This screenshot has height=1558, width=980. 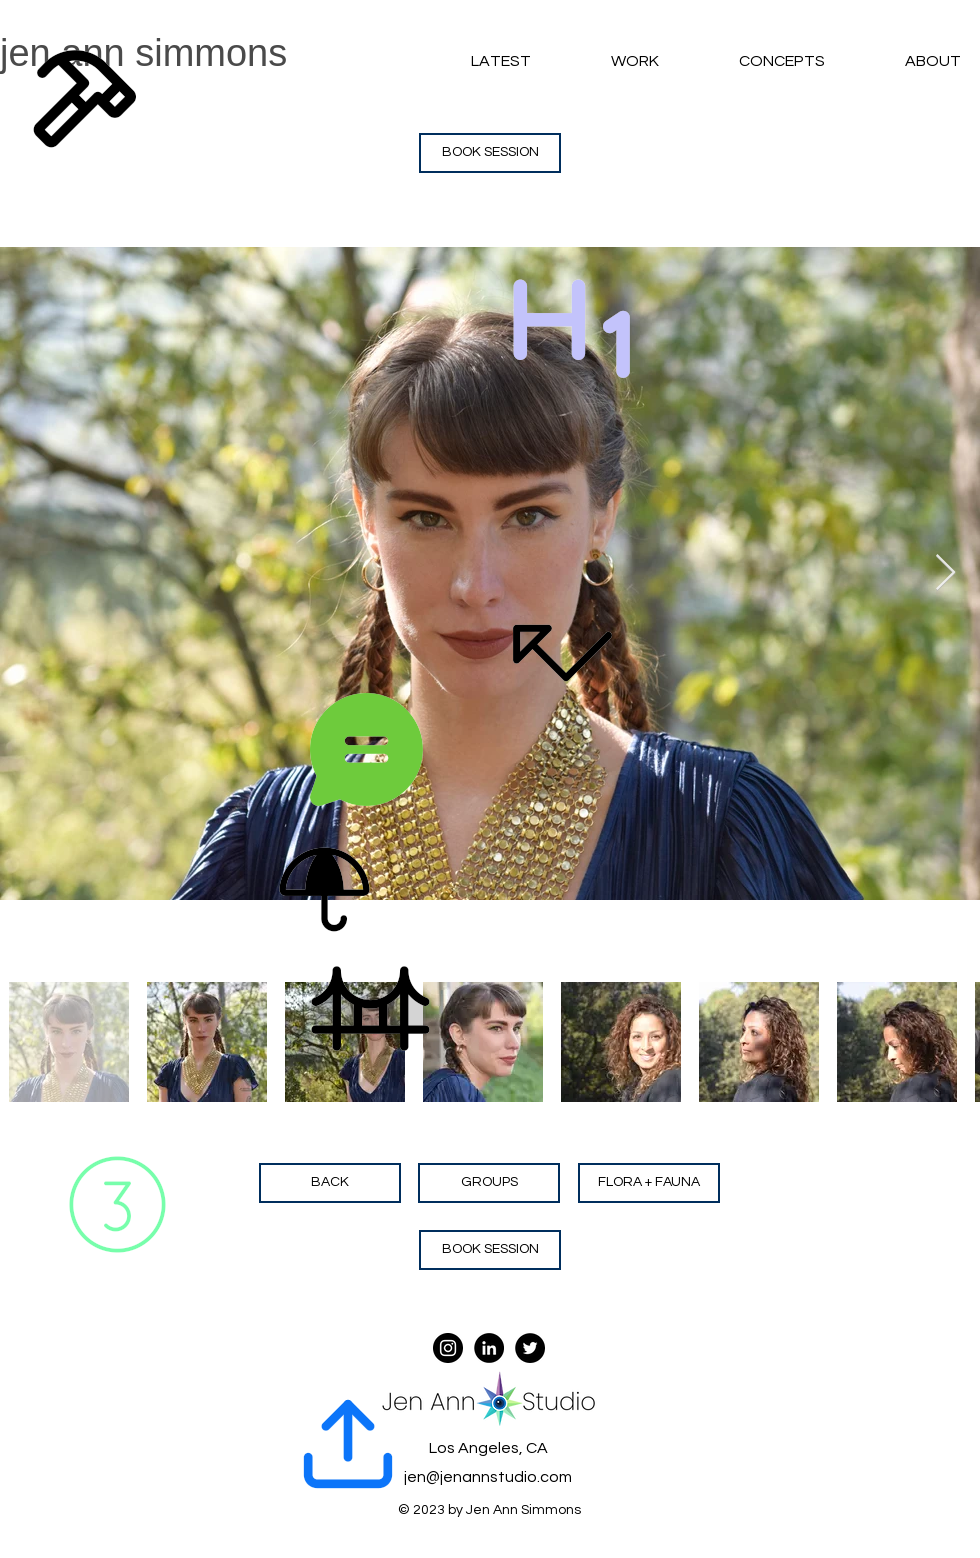 What do you see at coordinates (348, 1444) in the screenshot?
I see `upload a file from your device` at bounding box center [348, 1444].